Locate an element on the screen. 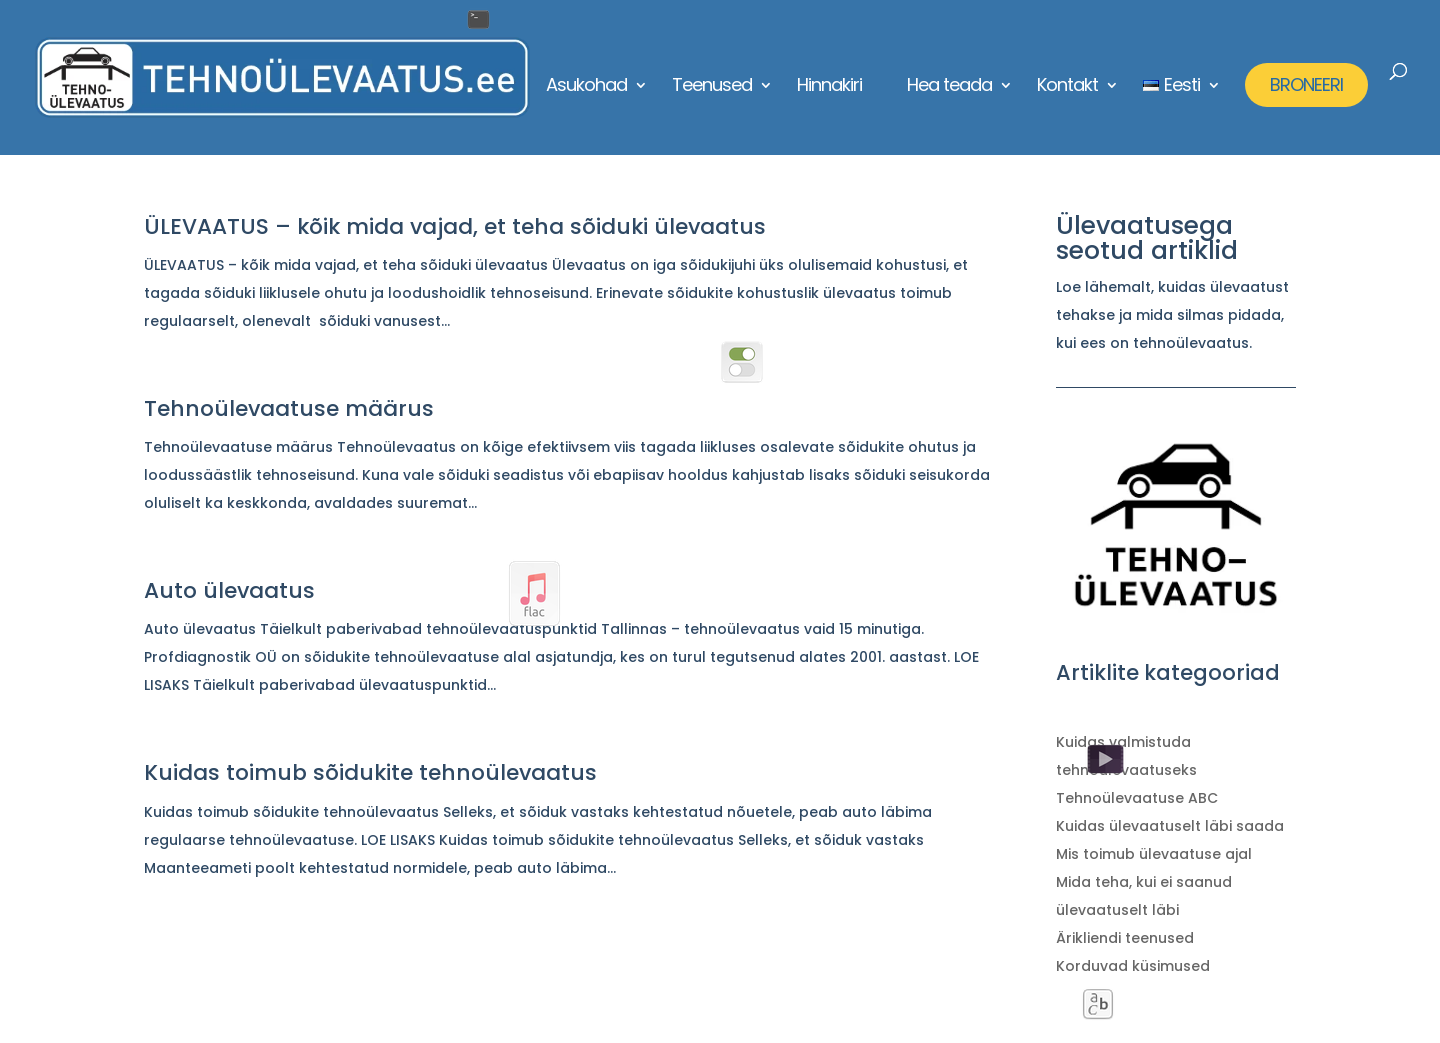  open desktop preferences or settings is located at coordinates (742, 362).